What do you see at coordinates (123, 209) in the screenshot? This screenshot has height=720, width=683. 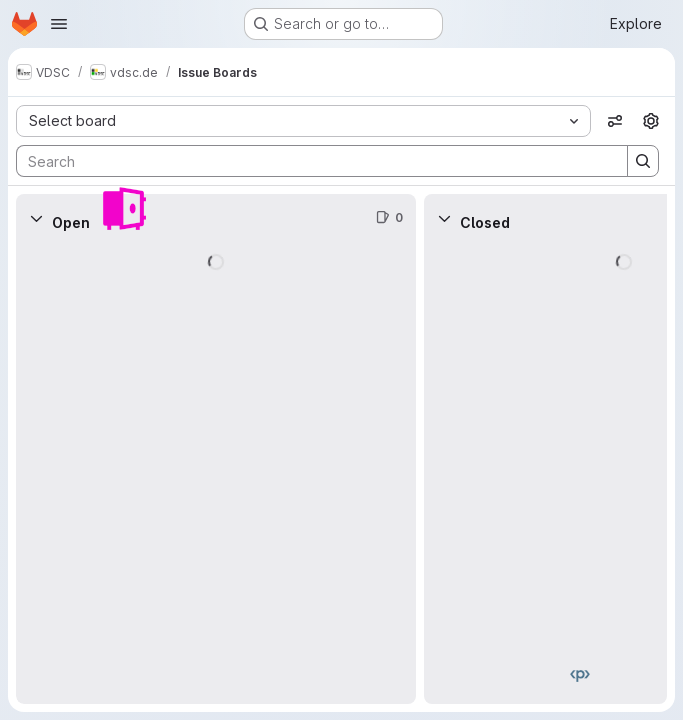 I see `access secure storage or vault` at bounding box center [123, 209].